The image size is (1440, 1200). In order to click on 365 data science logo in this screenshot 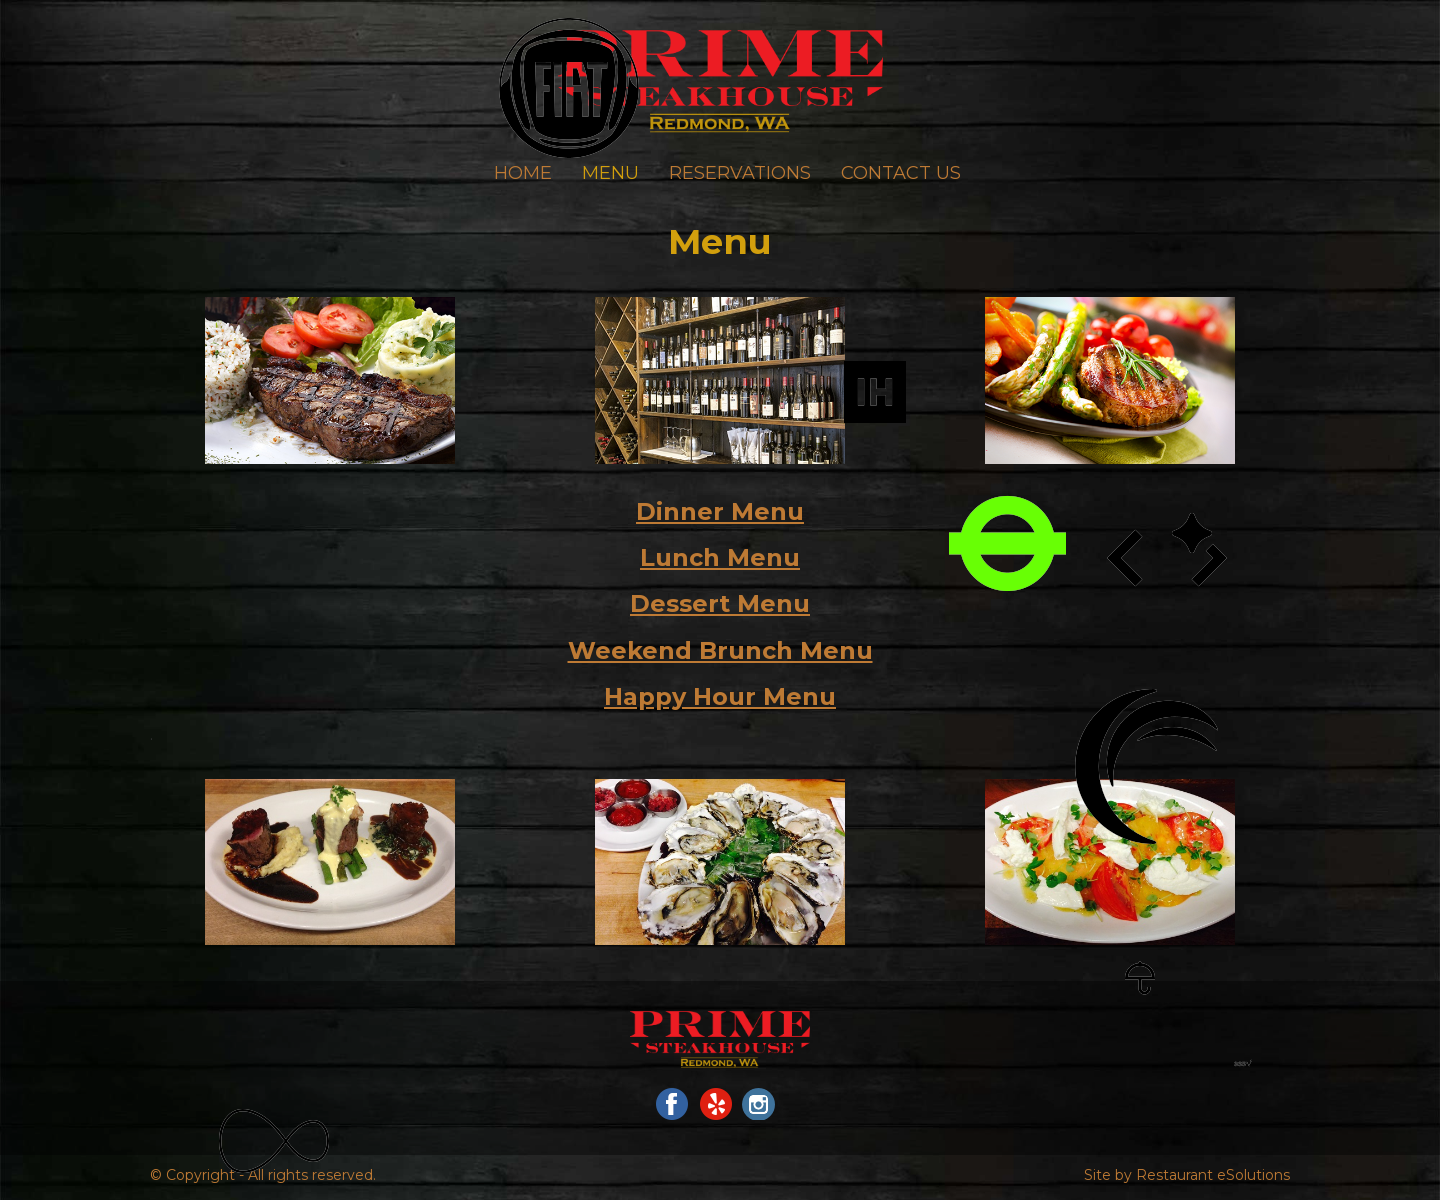, I will do `click(1243, 1063)`.